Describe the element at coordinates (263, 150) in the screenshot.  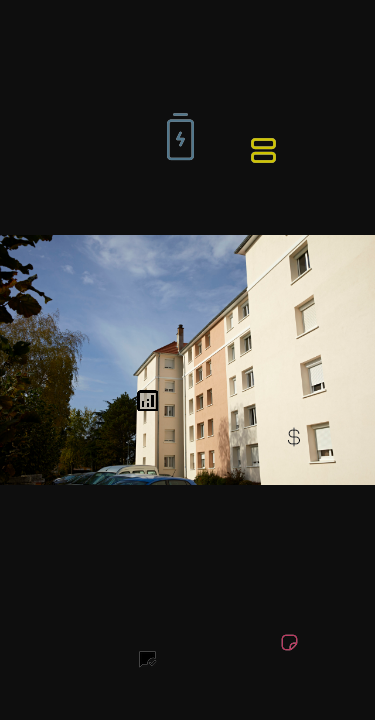
I see `switch to list view` at that location.